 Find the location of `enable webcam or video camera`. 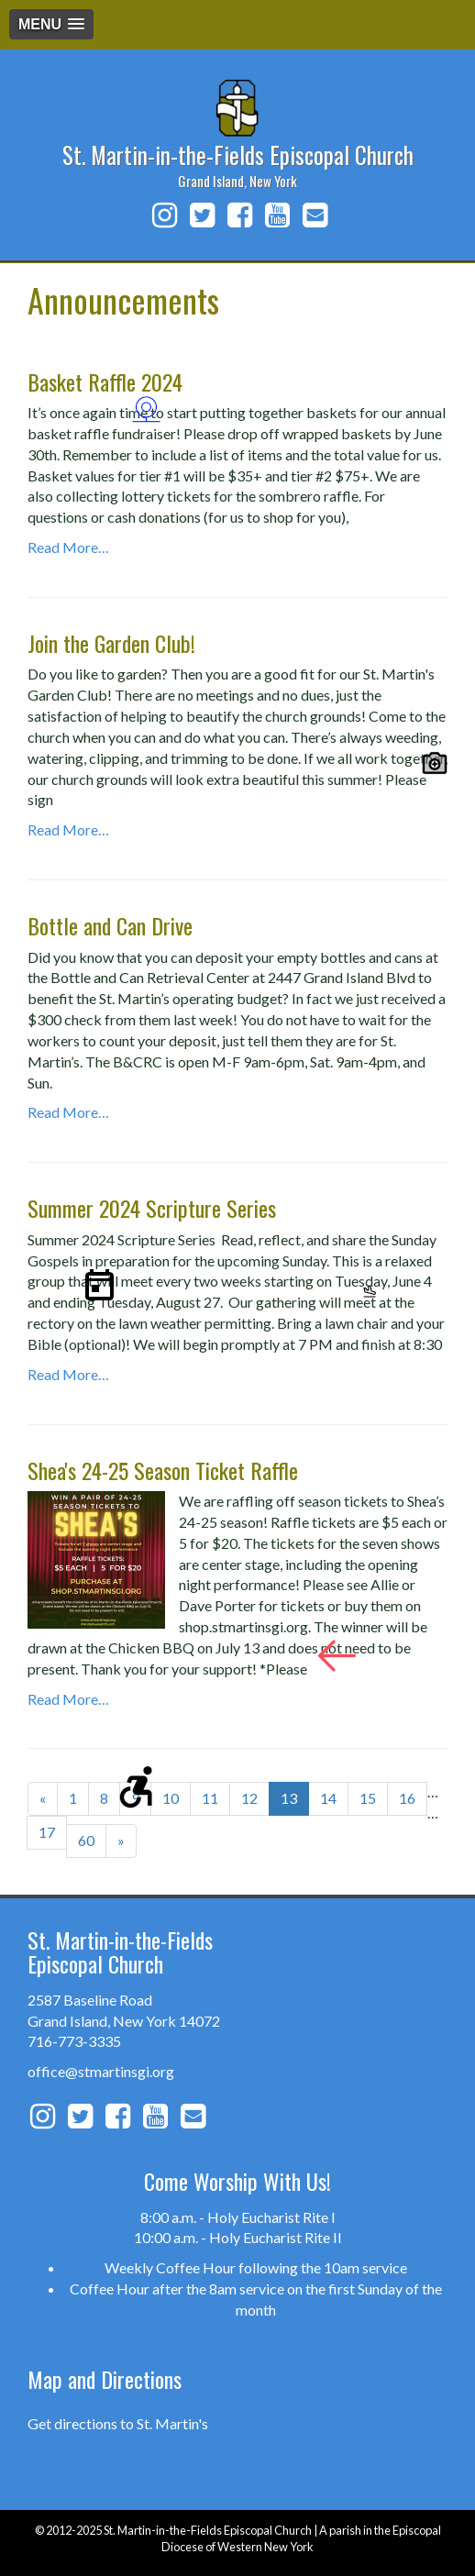

enable webcam or video camera is located at coordinates (146, 410).